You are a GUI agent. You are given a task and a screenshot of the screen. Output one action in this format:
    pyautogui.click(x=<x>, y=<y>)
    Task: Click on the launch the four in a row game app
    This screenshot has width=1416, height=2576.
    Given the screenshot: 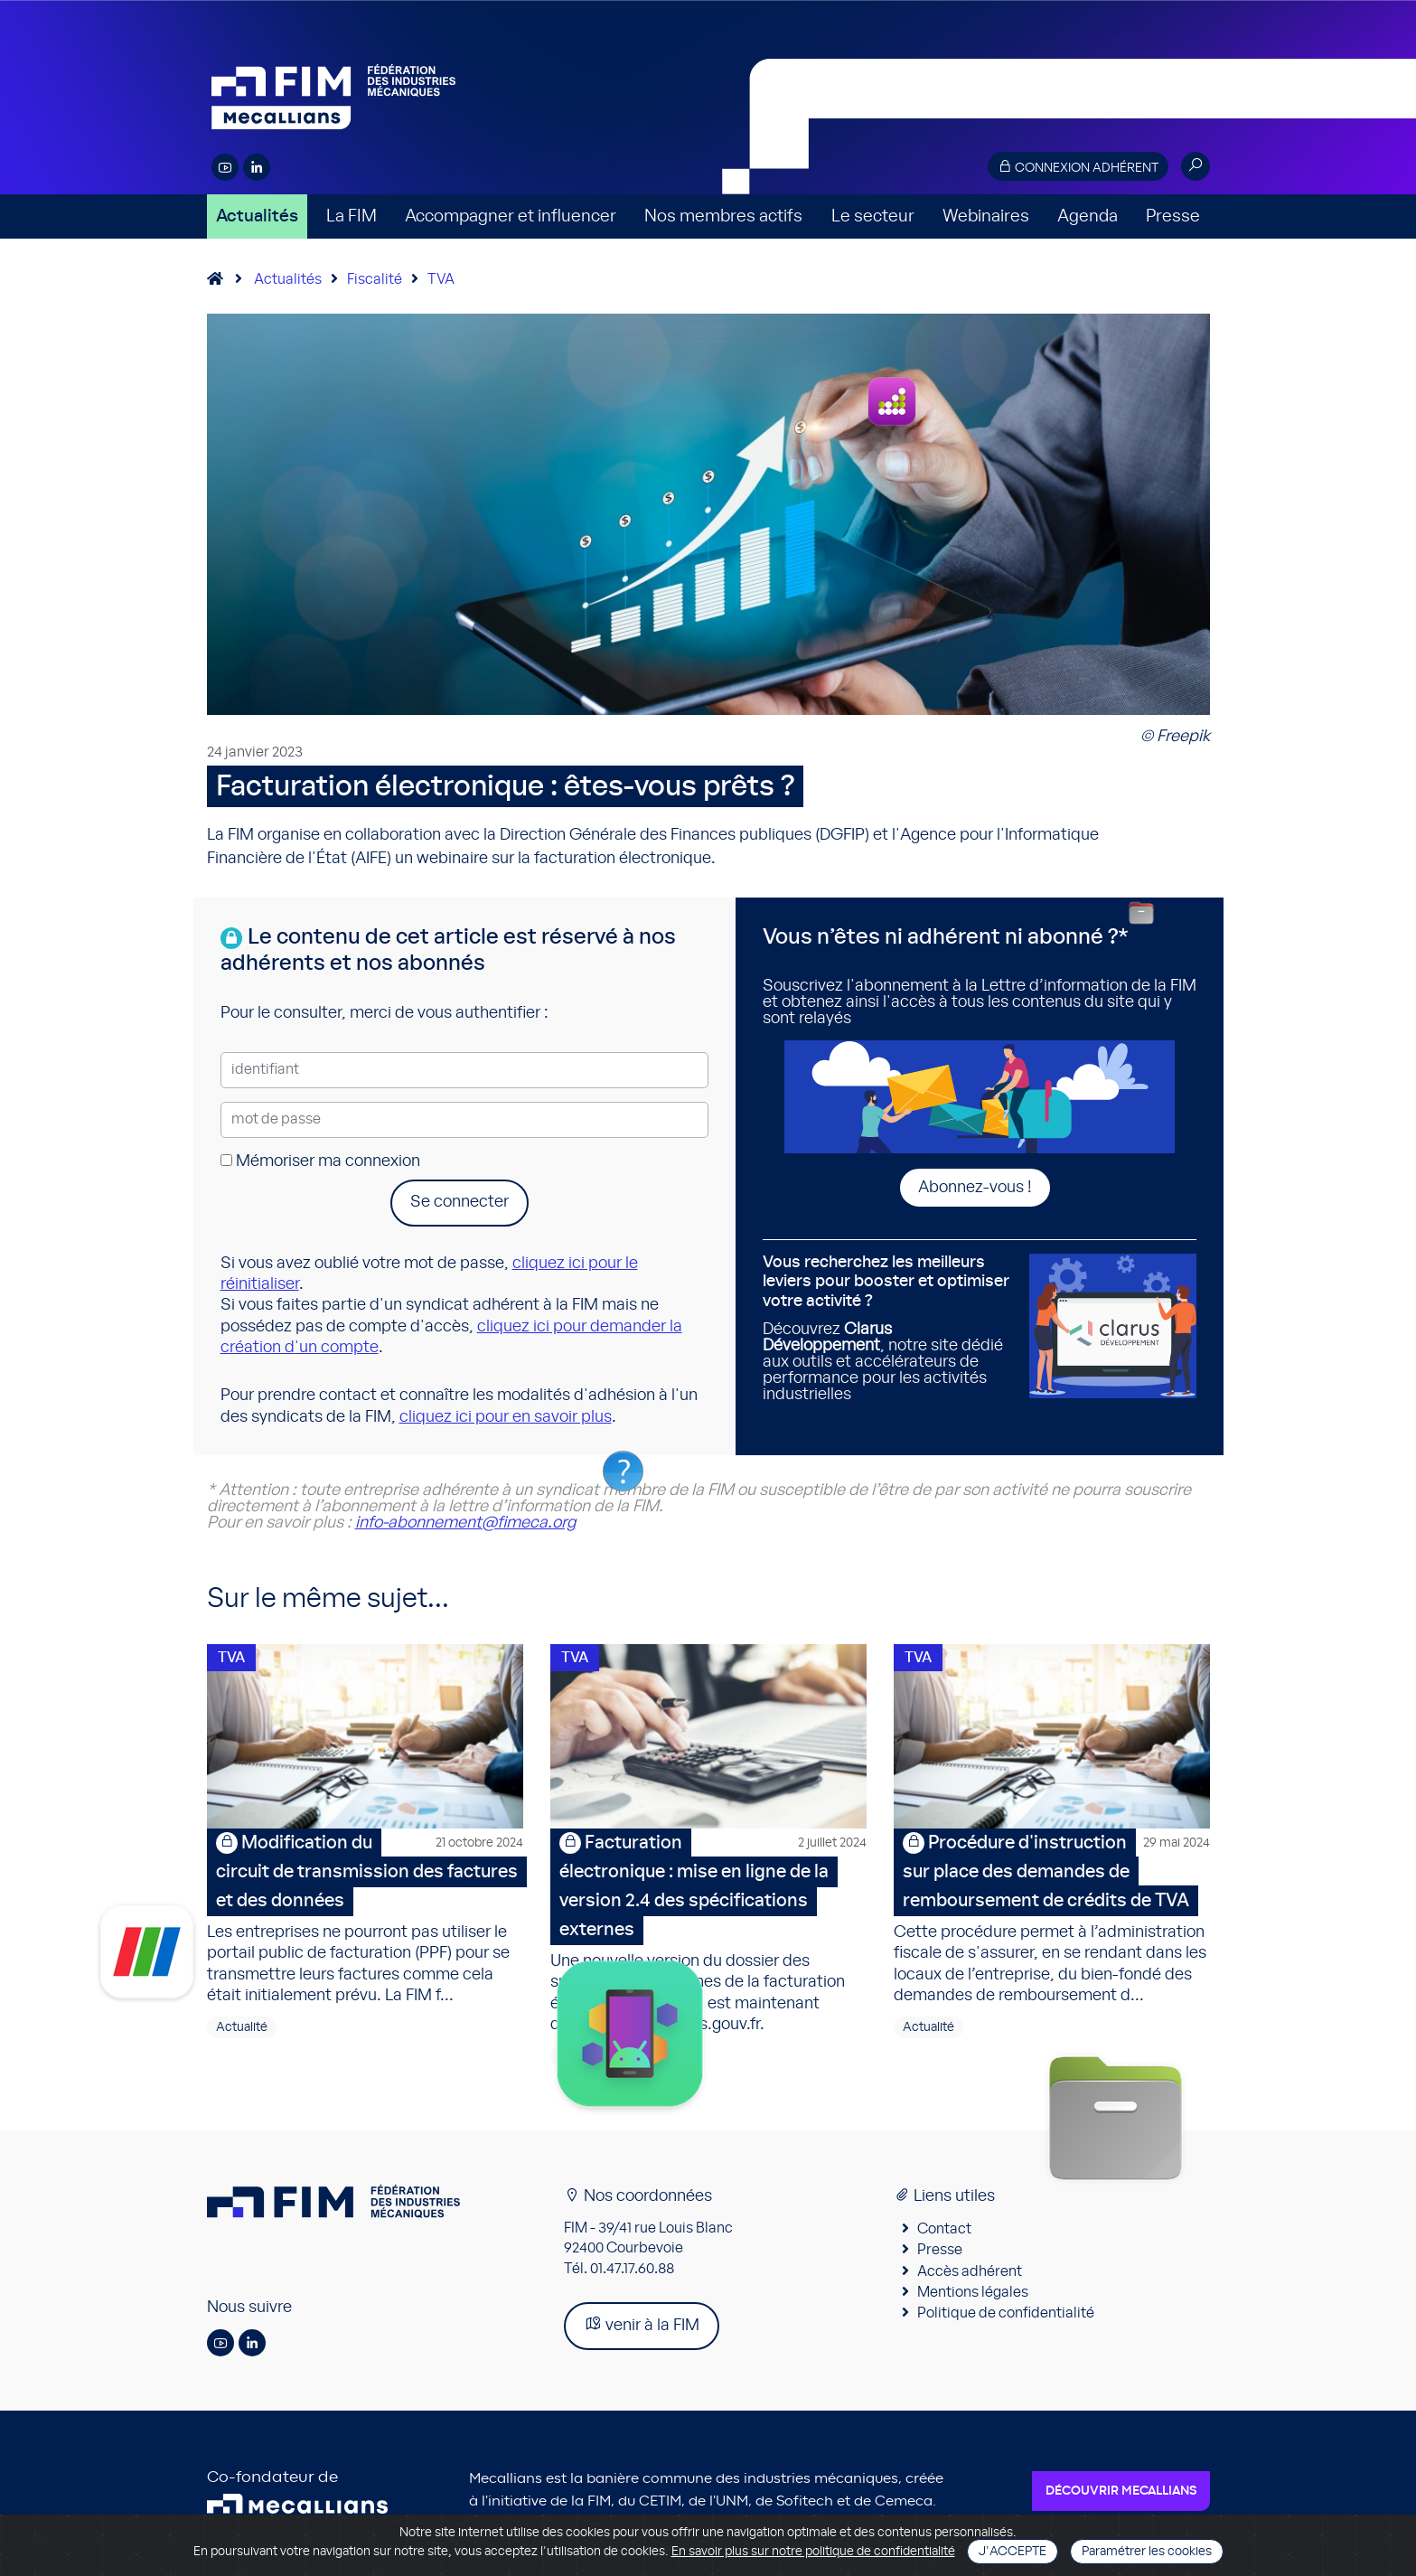 What is the action you would take?
    pyautogui.click(x=892, y=401)
    